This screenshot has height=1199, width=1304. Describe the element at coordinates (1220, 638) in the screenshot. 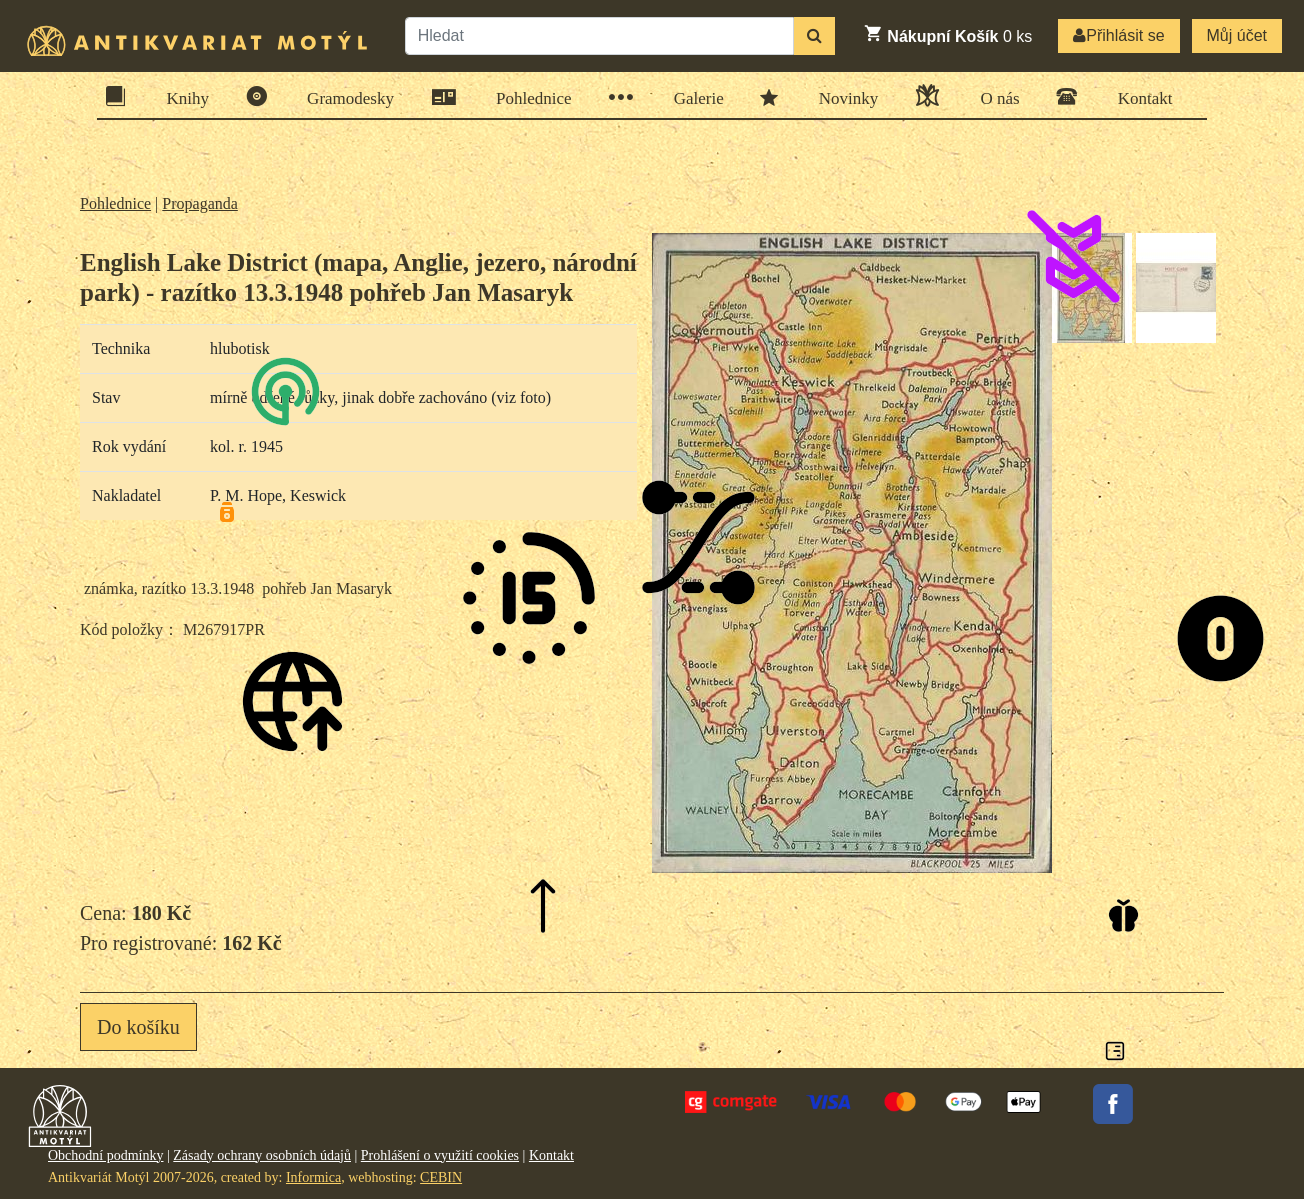

I see `indicates the letter "o" or zero in a selection interface` at that location.